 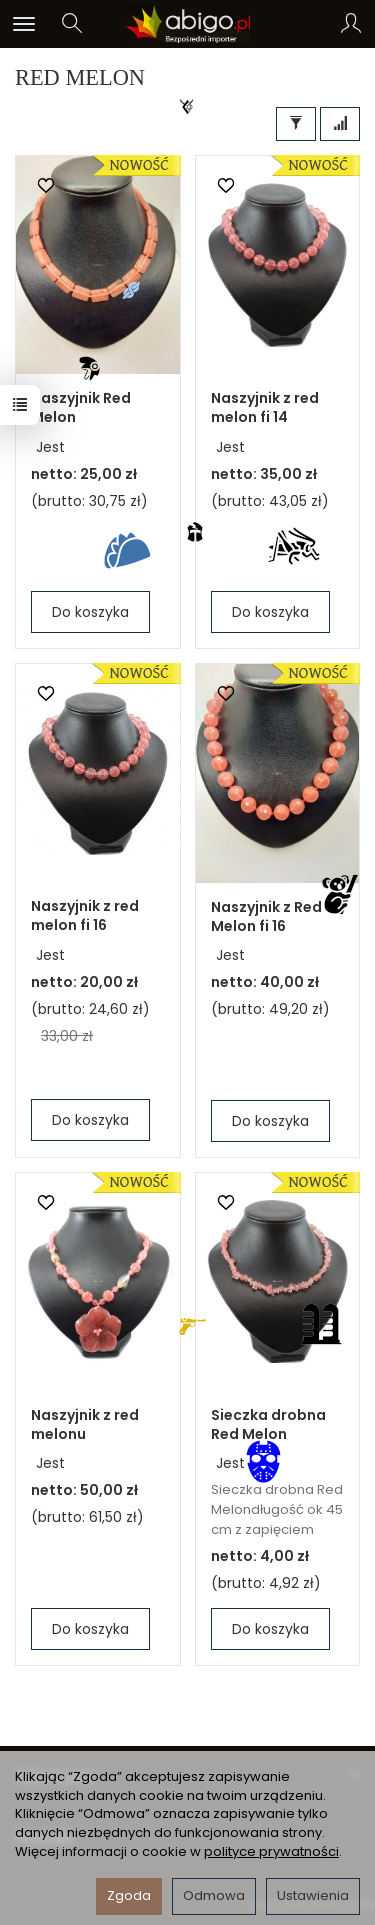 I want to click on indicates a connection or link between items, so click(x=131, y=290).